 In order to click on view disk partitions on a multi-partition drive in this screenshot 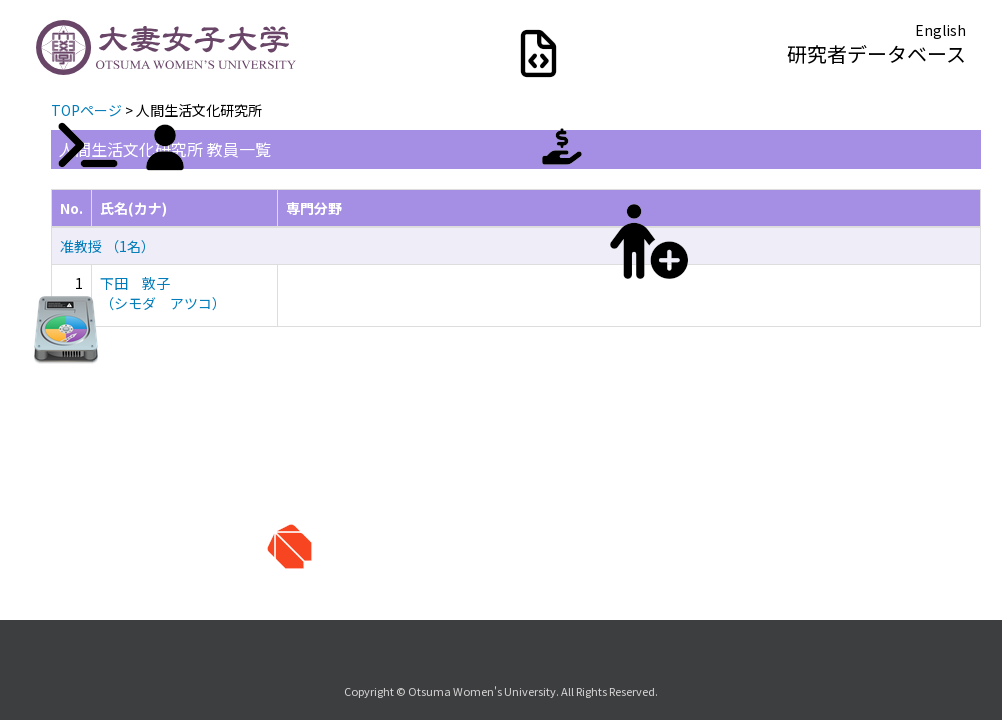, I will do `click(66, 329)`.